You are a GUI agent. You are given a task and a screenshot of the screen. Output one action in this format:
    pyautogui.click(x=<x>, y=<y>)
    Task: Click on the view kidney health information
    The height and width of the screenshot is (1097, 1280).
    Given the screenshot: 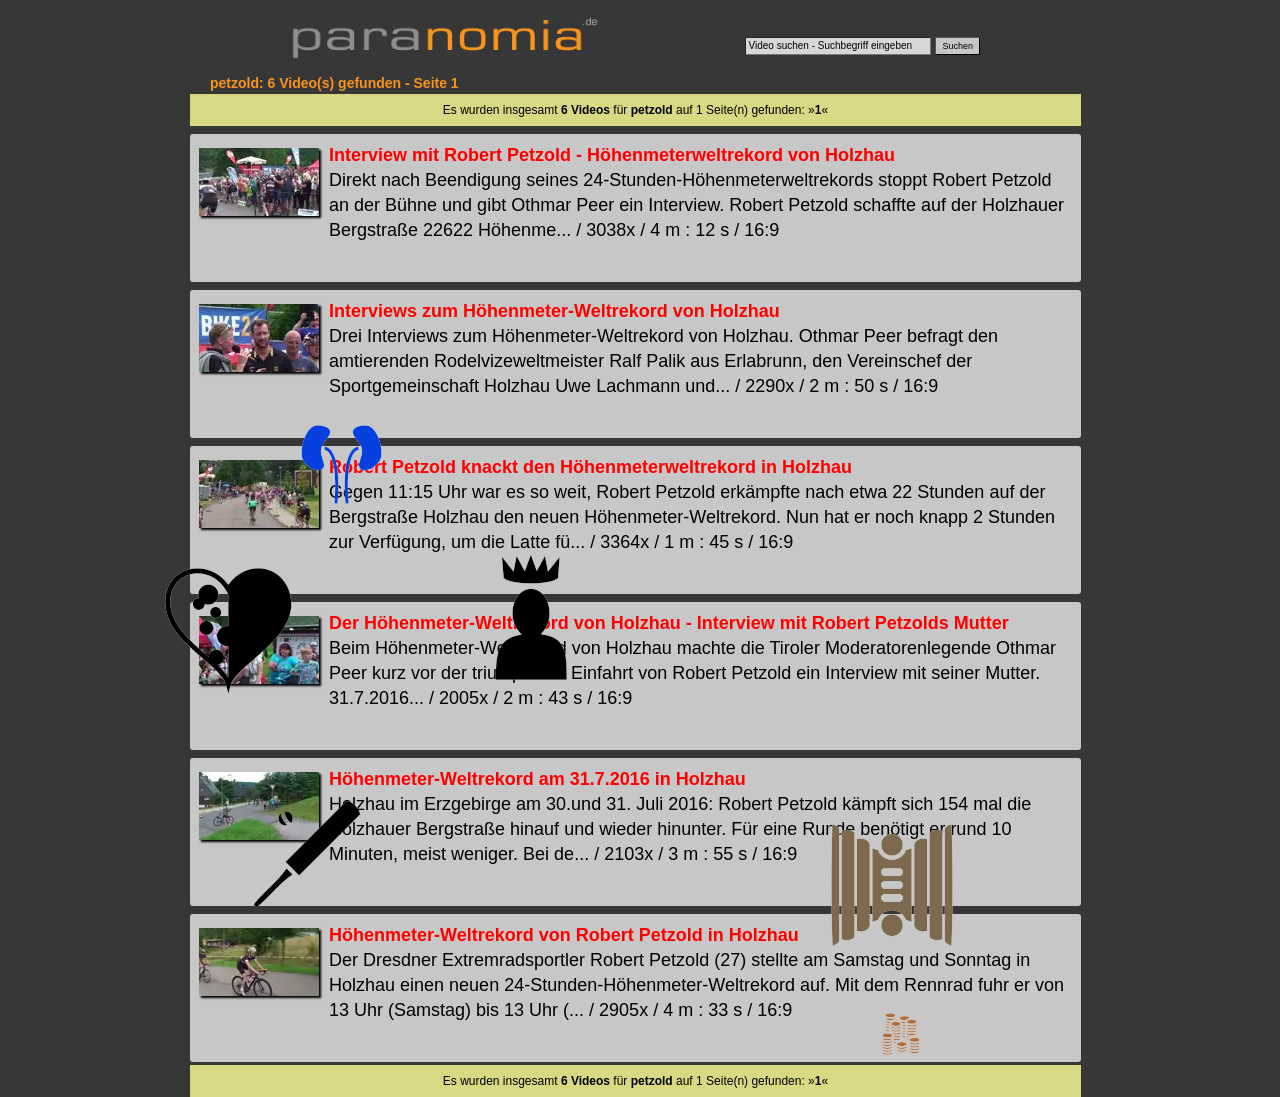 What is the action you would take?
    pyautogui.click(x=341, y=464)
    